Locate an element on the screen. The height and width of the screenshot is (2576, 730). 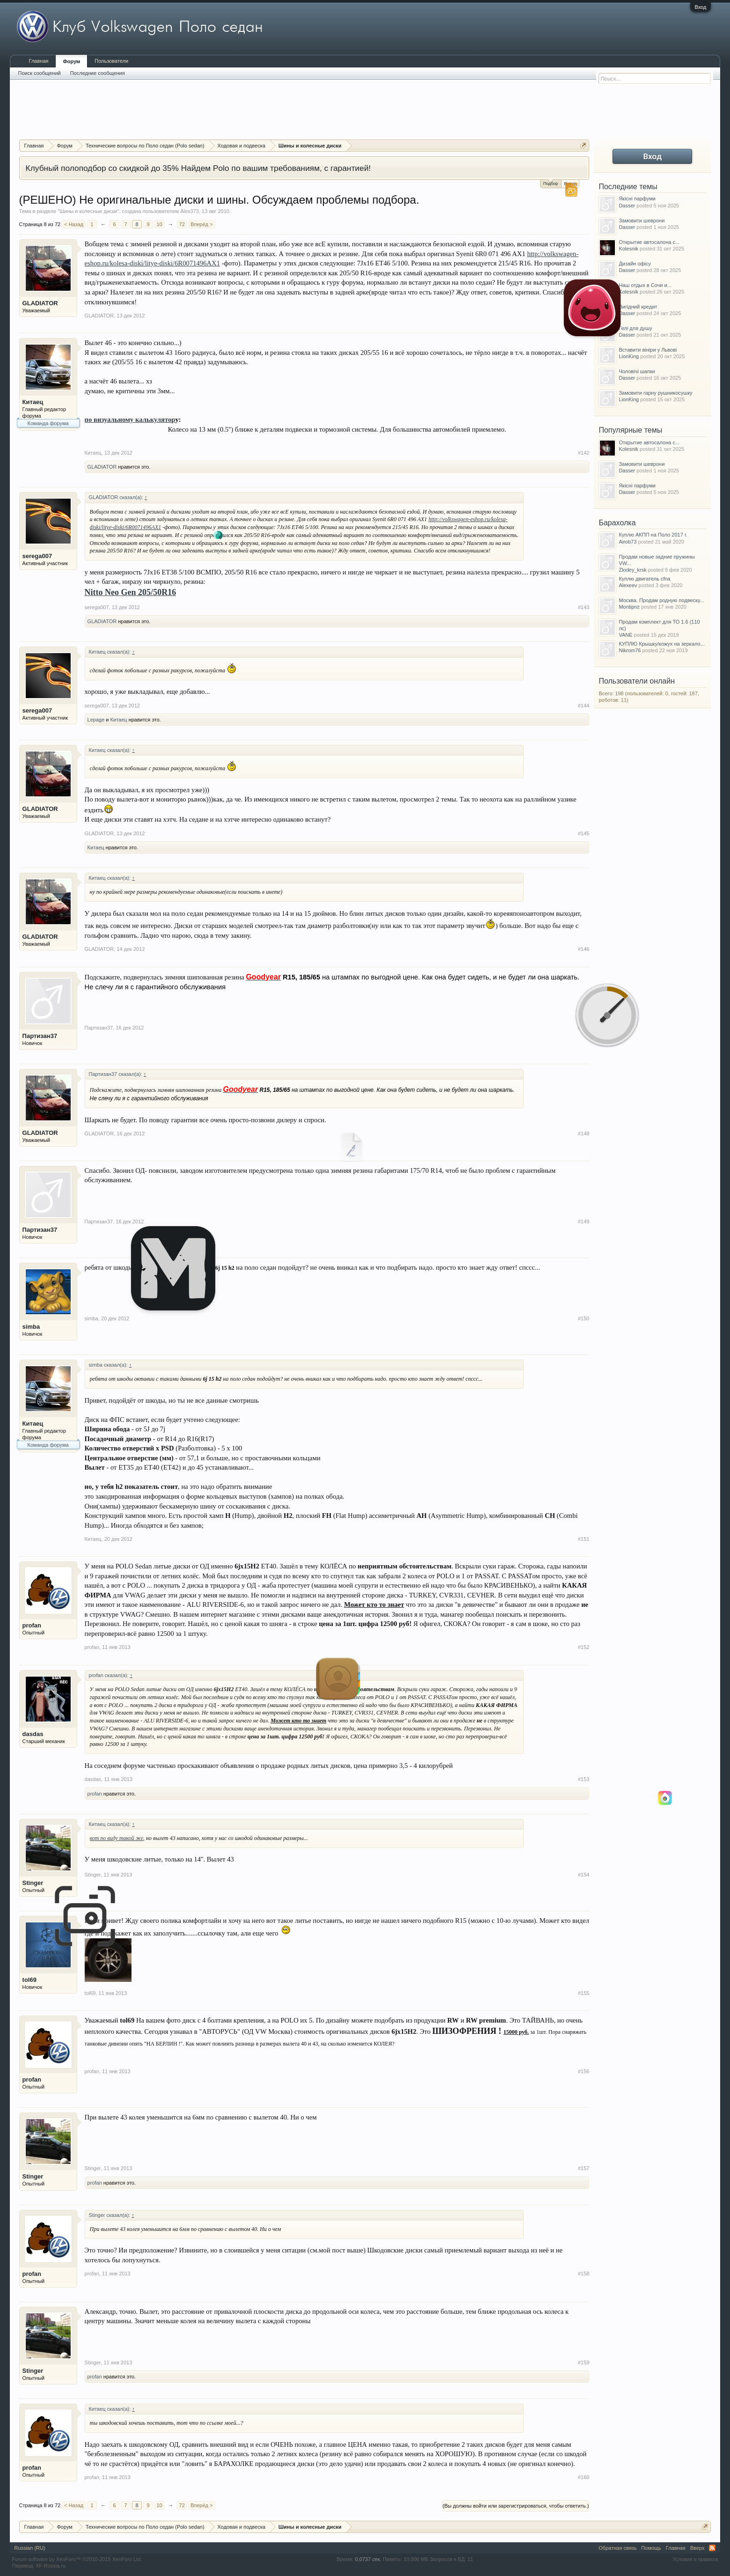
open system profiler application is located at coordinates (607, 1015).